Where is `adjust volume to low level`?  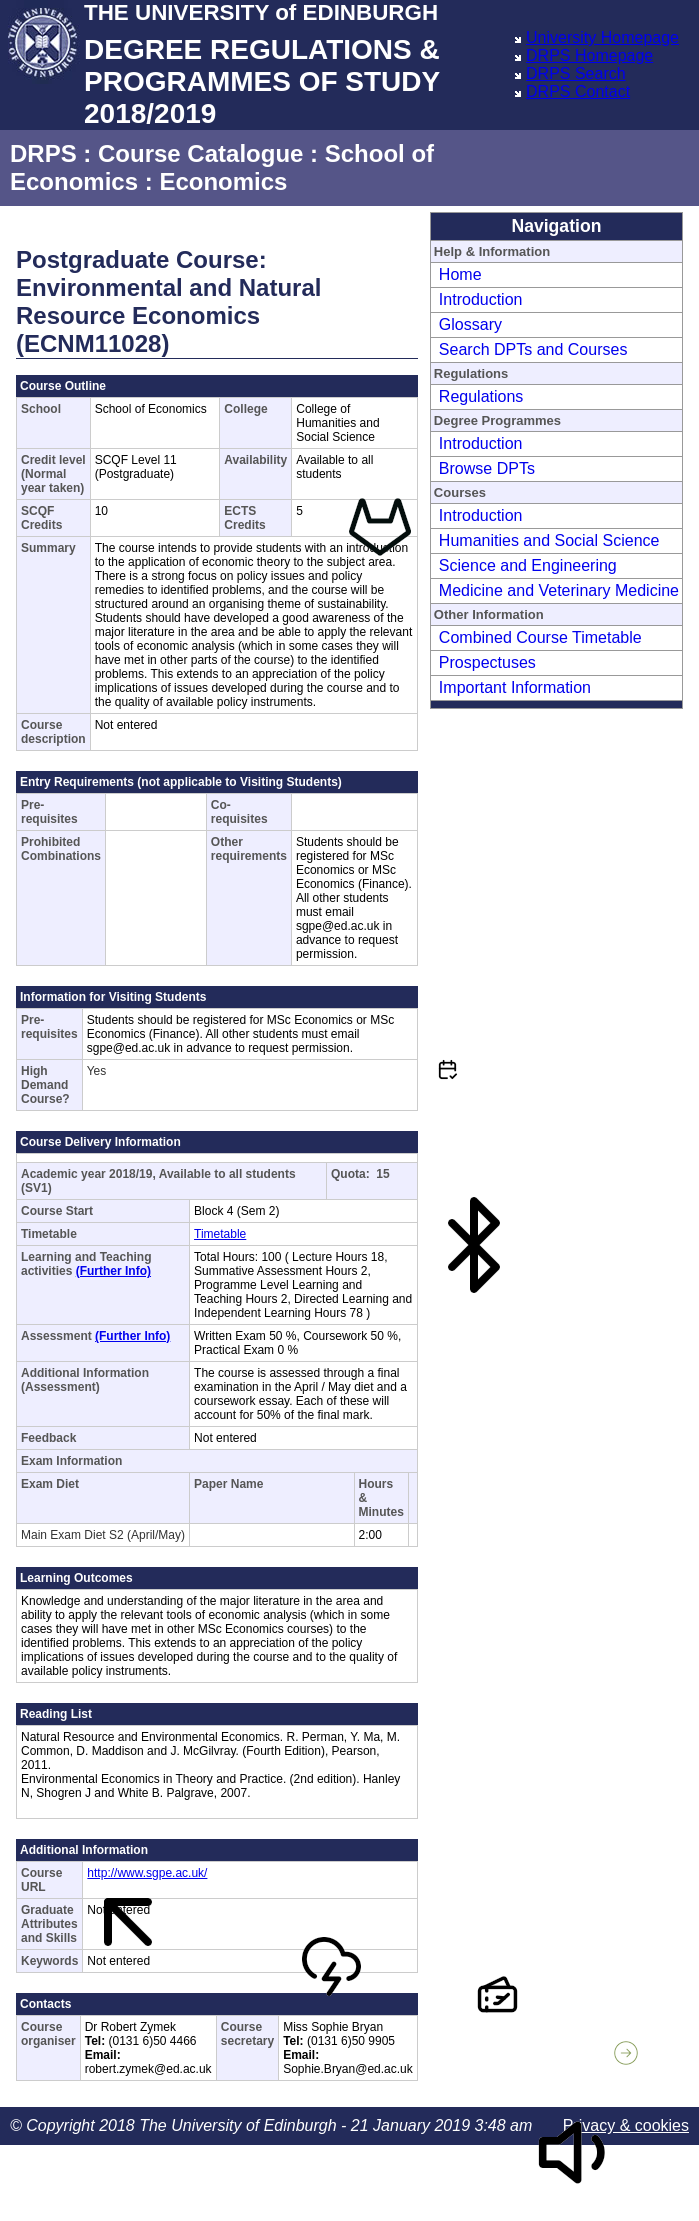 adjust volume to low level is located at coordinates (581, 2152).